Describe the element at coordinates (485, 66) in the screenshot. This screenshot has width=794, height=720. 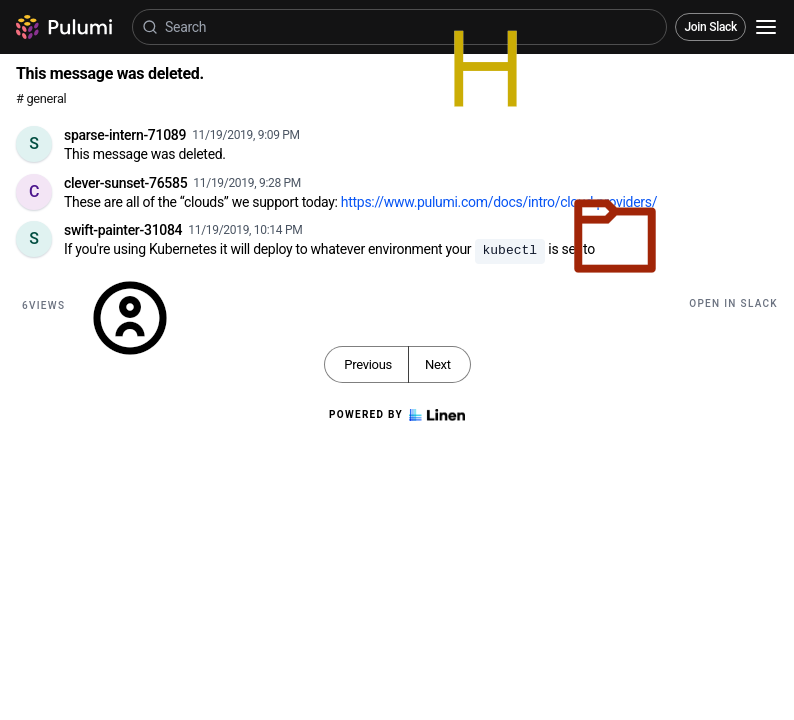
I see `insert a heading in the document` at that location.